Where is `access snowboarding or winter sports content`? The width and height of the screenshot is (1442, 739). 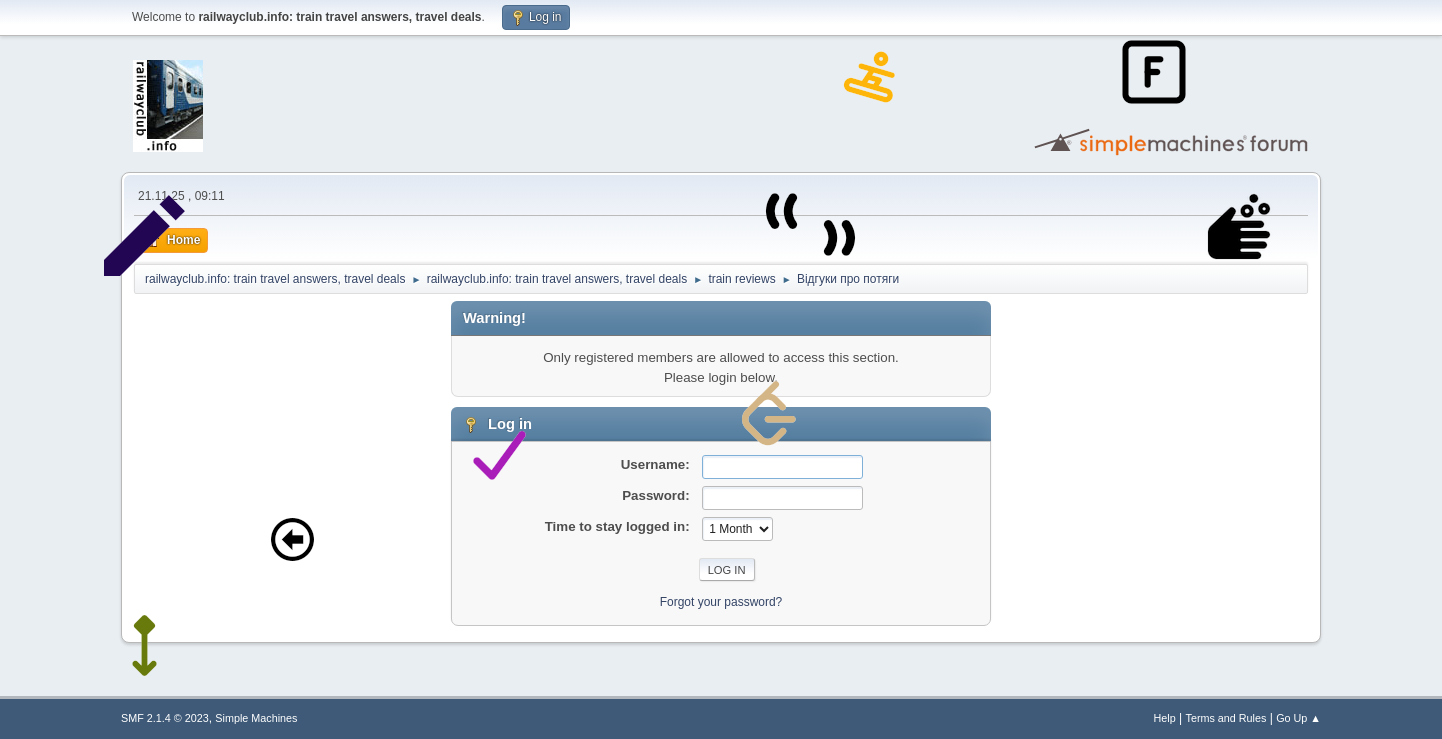
access snowboarding or winter sports content is located at coordinates (872, 77).